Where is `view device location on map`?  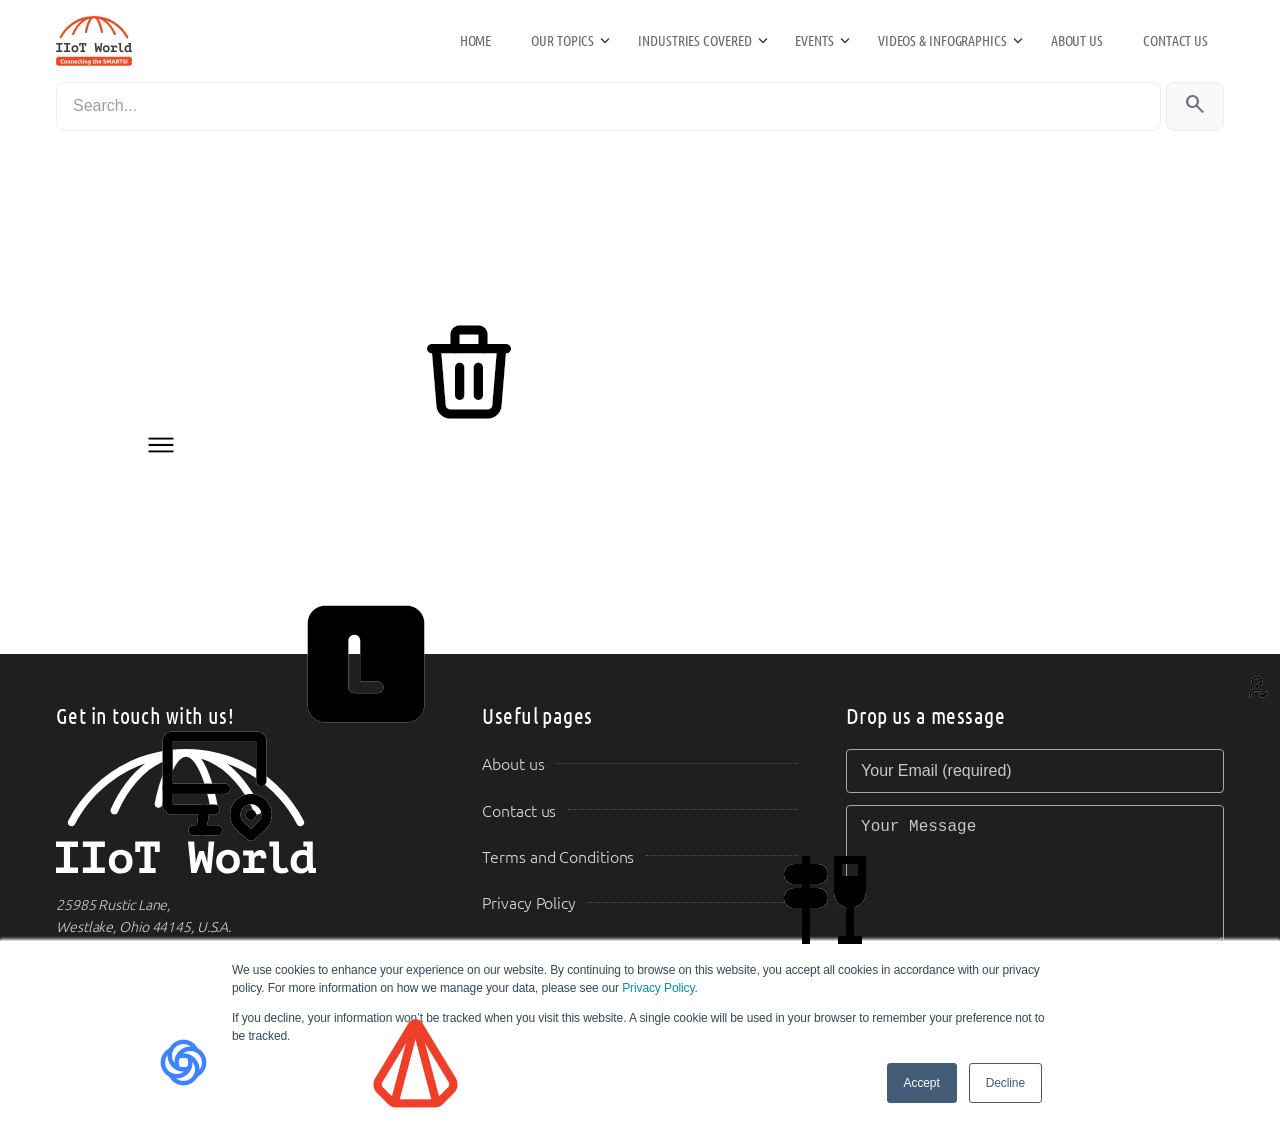
view device location on map is located at coordinates (214, 783).